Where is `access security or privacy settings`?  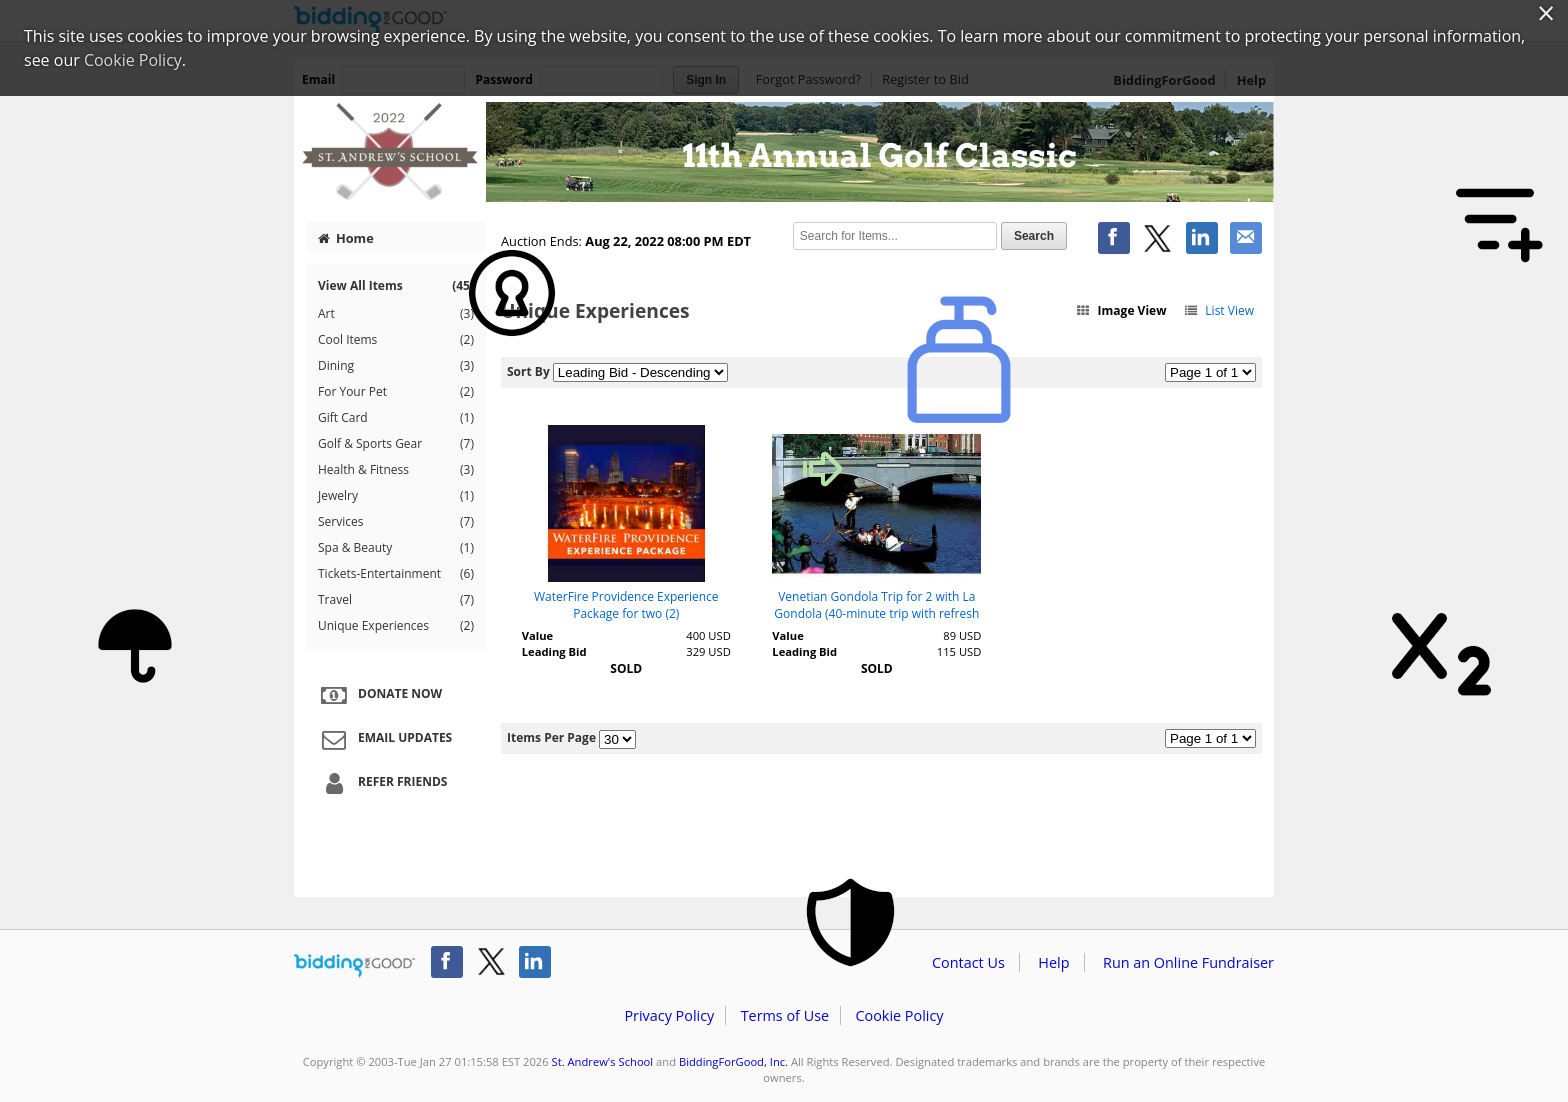 access security or privacy settings is located at coordinates (512, 293).